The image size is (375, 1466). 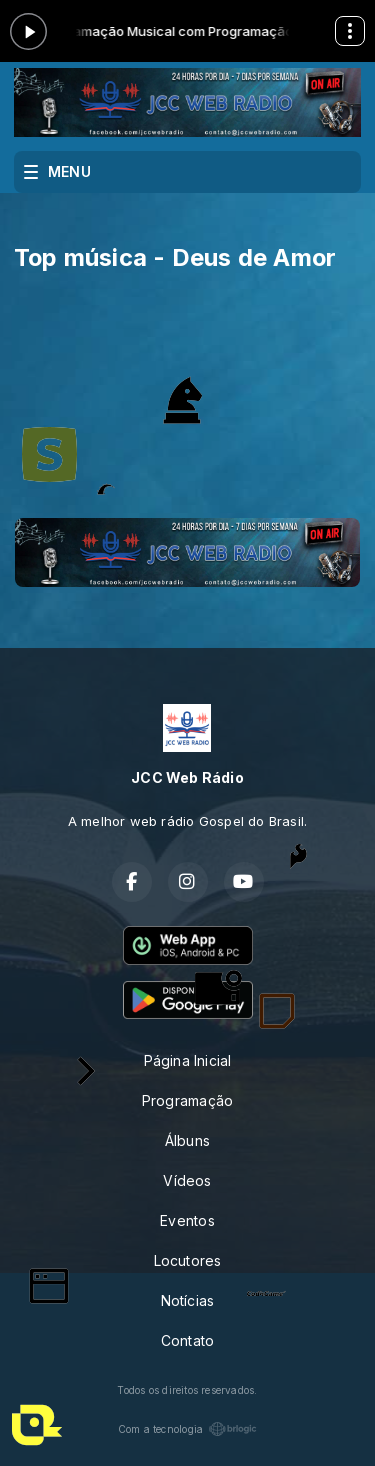 I want to click on play chess game, so click(x=183, y=402).